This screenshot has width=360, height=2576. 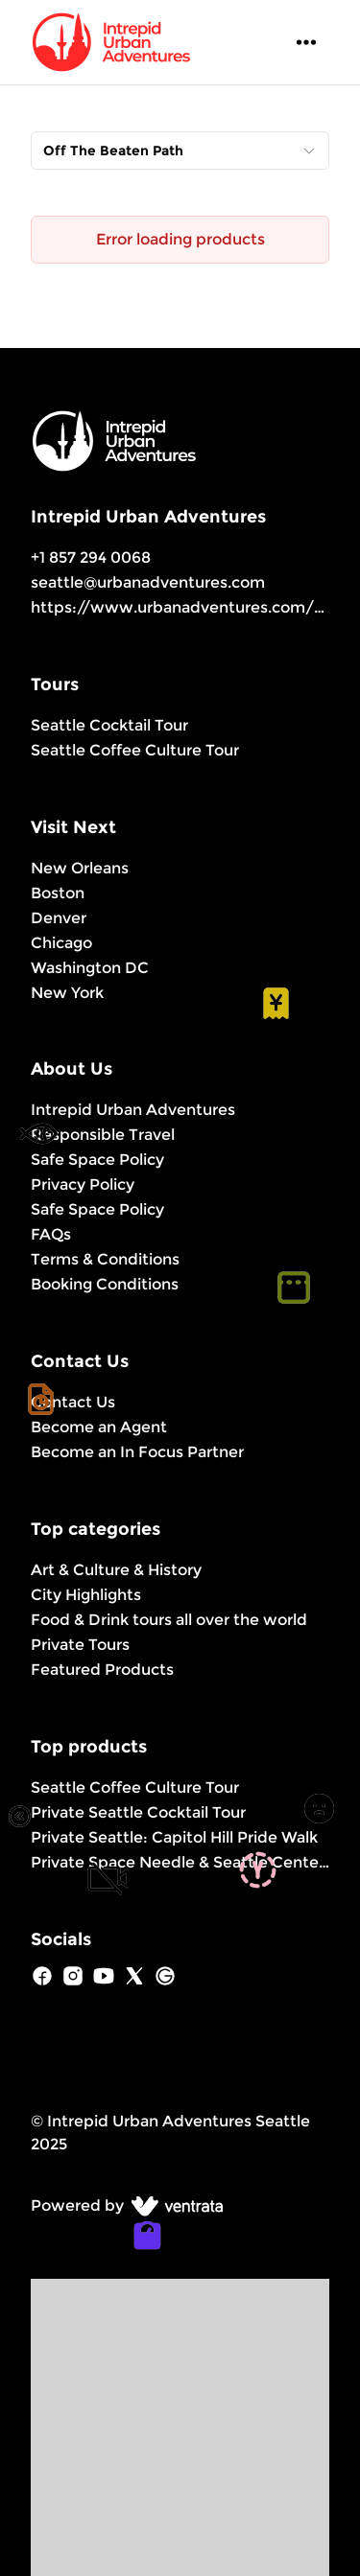 I want to click on view receipt or transaction in yuan currency, so click(x=276, y=1003).